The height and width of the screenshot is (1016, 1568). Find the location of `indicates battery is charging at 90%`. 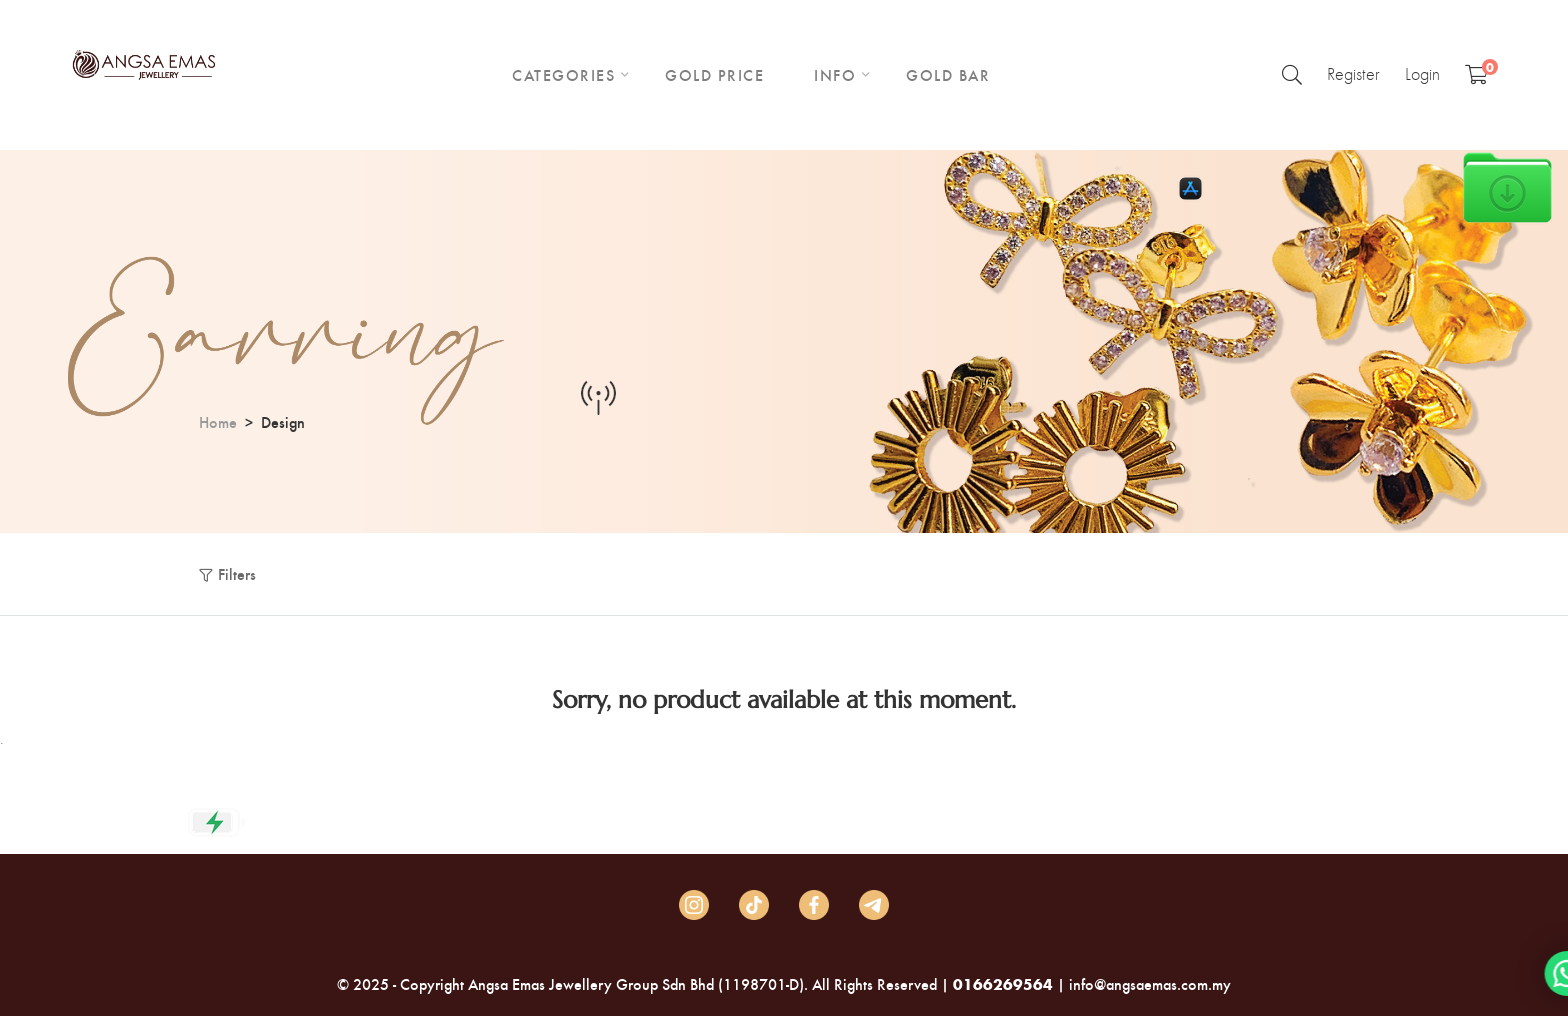

indicates battery is charging at 90% is located at coordinates (216, 822).